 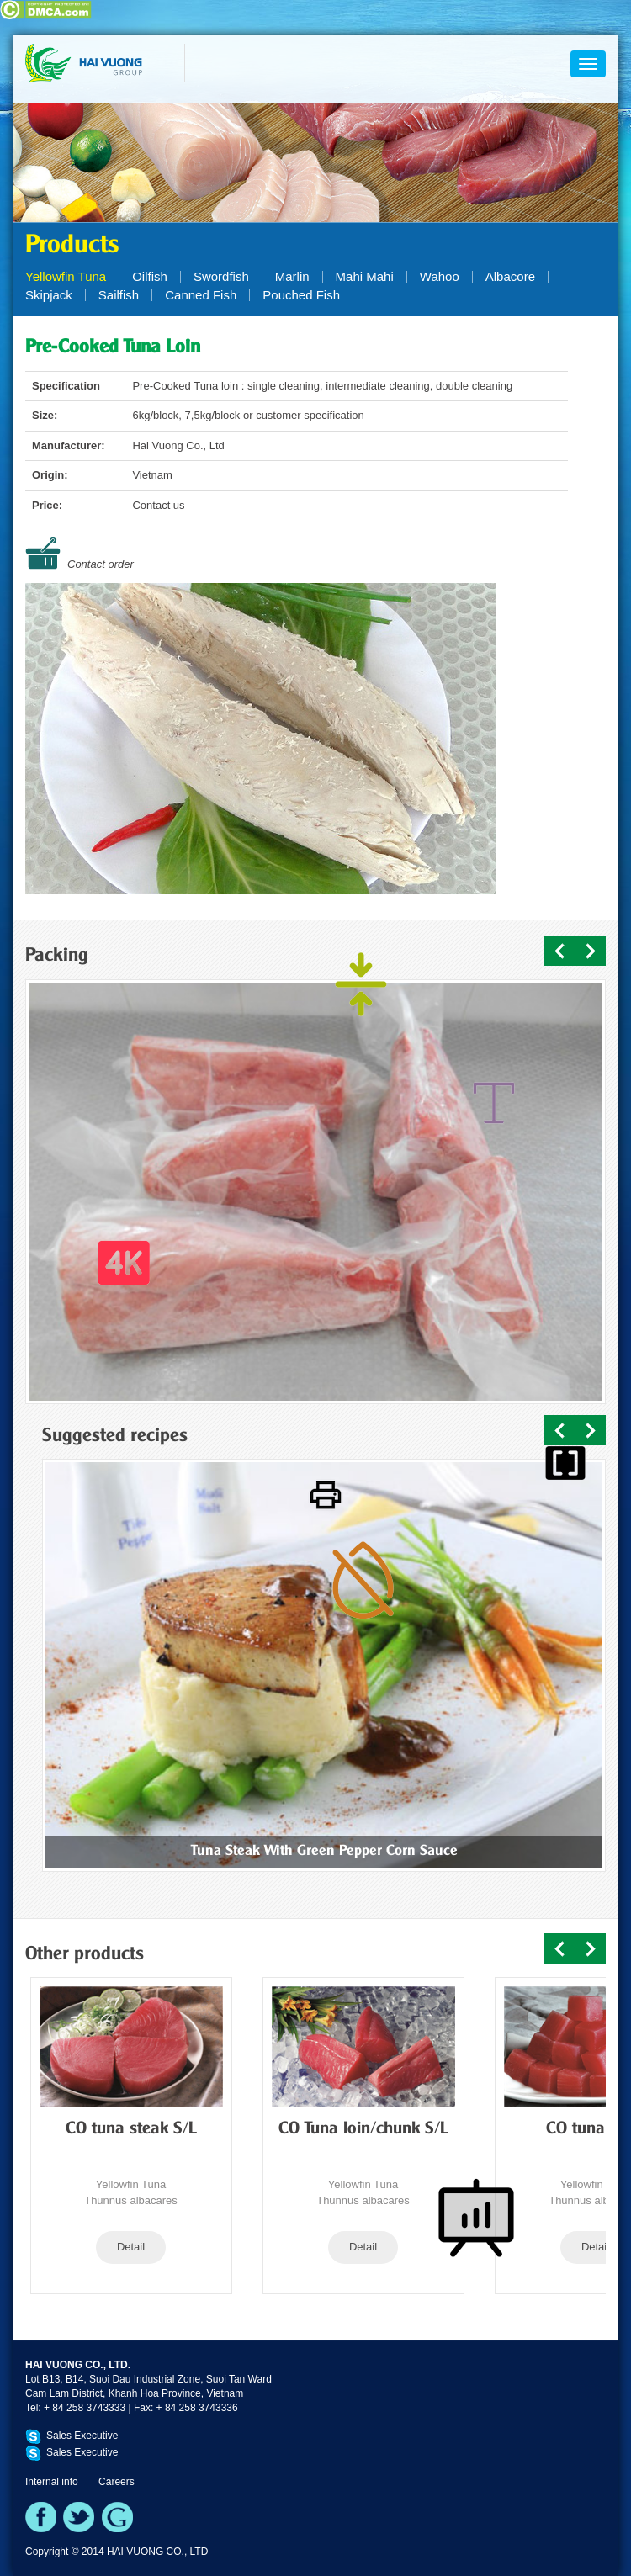 I want to click on view presentation or slideshow, so click(x=476, y=2219).